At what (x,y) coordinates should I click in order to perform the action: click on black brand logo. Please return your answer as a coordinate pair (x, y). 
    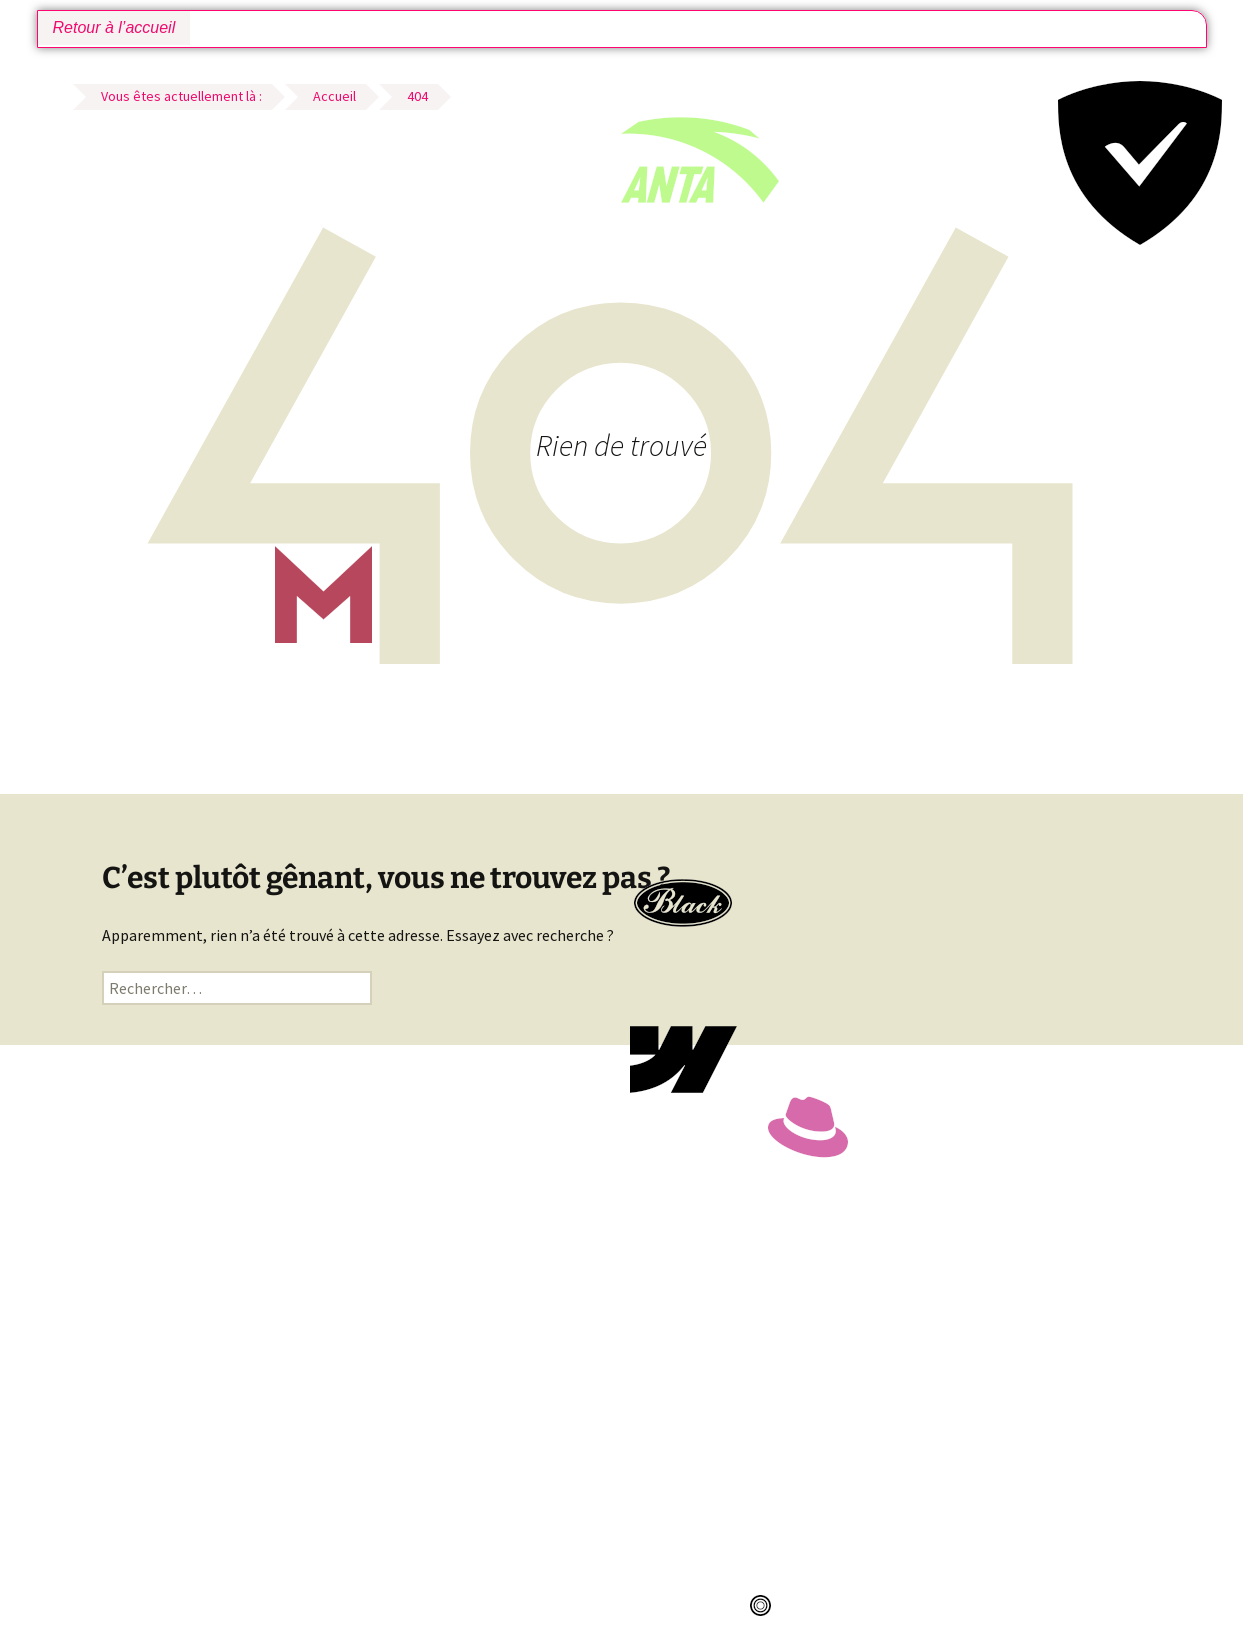
    Looking at the image, I should click on (683, 903).